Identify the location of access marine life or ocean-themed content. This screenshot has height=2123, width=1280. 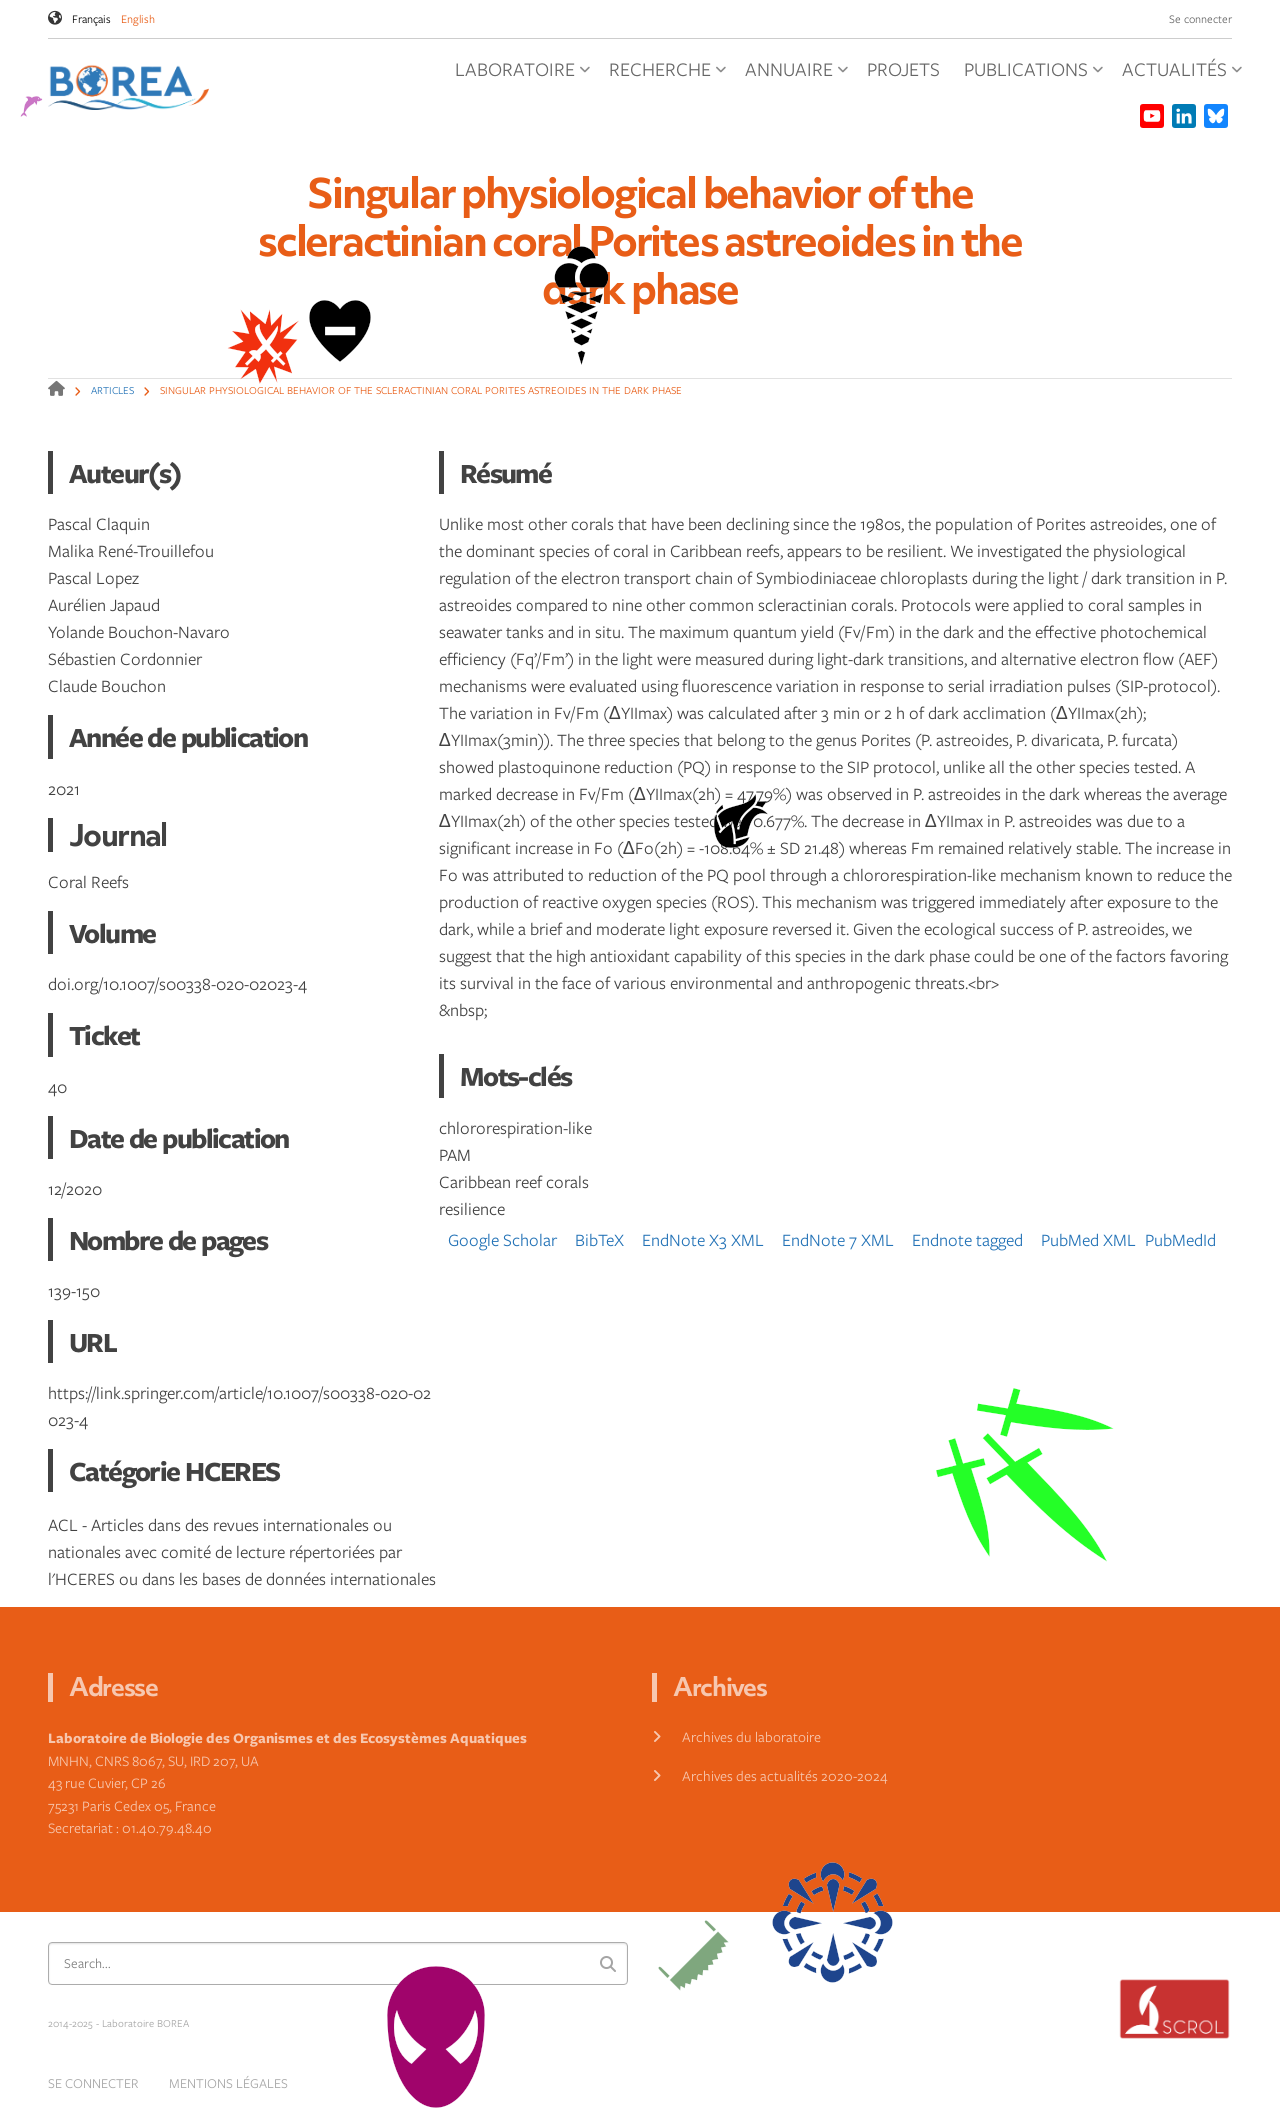
(31, 106).